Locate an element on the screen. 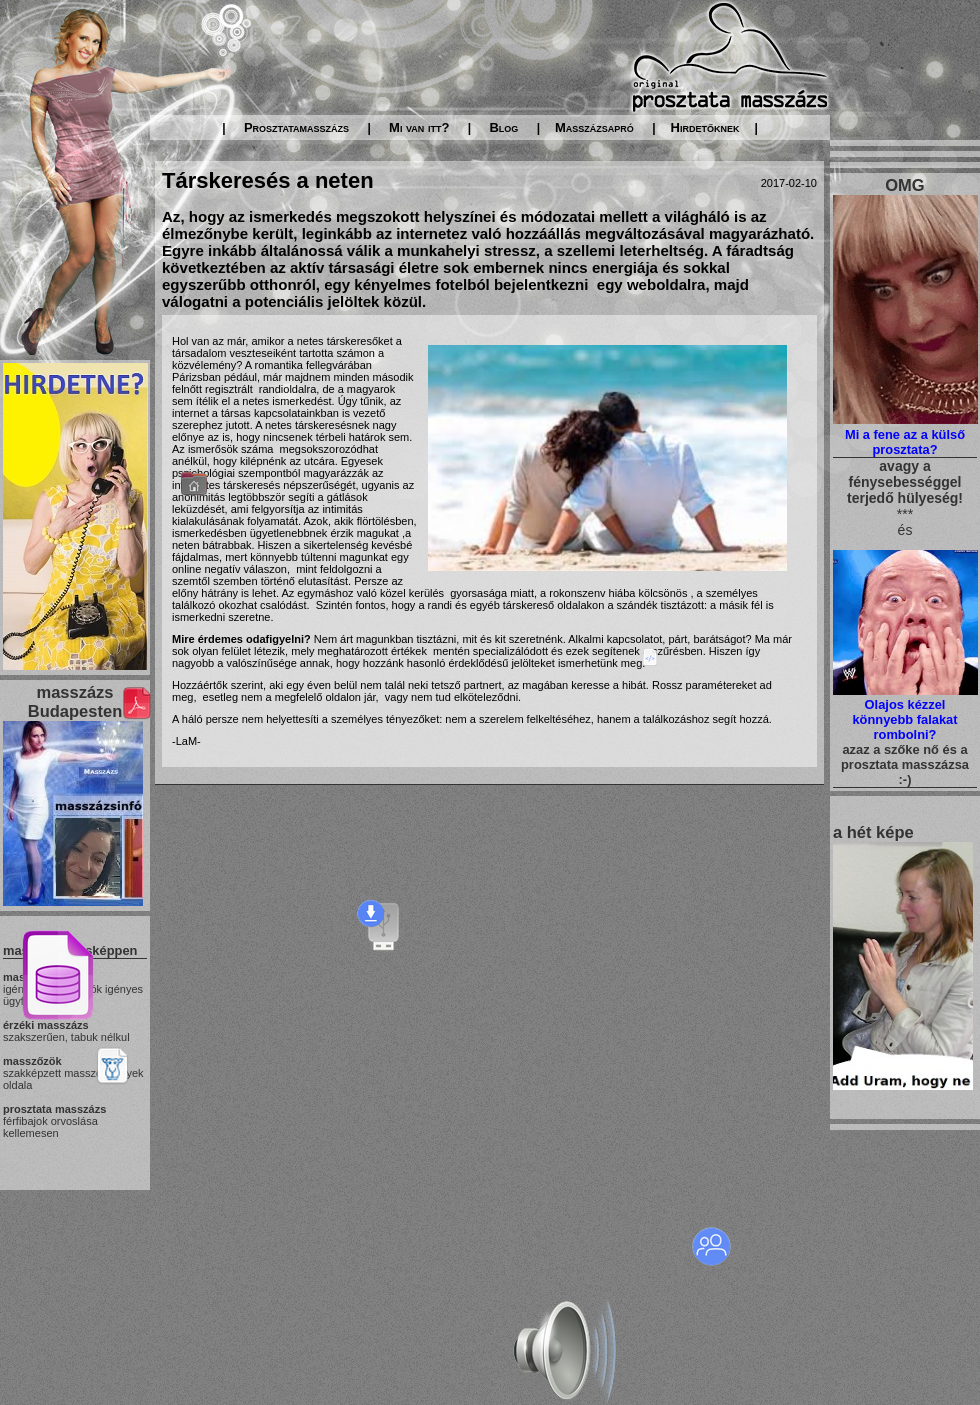  open a compressed PDF file is located at coordinates (137, 703).